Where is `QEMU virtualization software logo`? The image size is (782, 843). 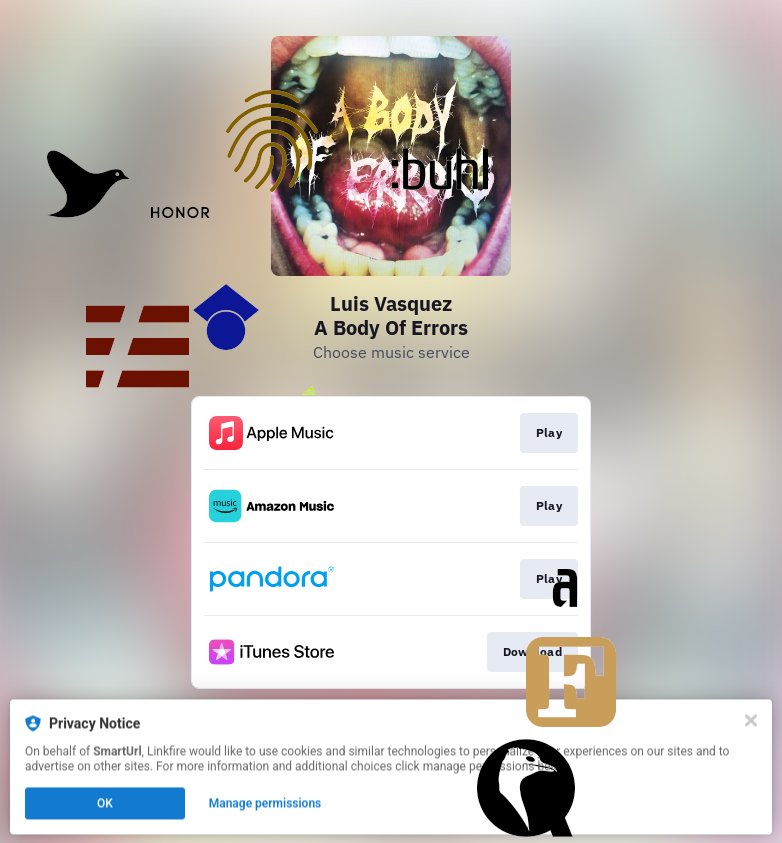 QEMU virtualization software logo is located at coordinates (526, 788).